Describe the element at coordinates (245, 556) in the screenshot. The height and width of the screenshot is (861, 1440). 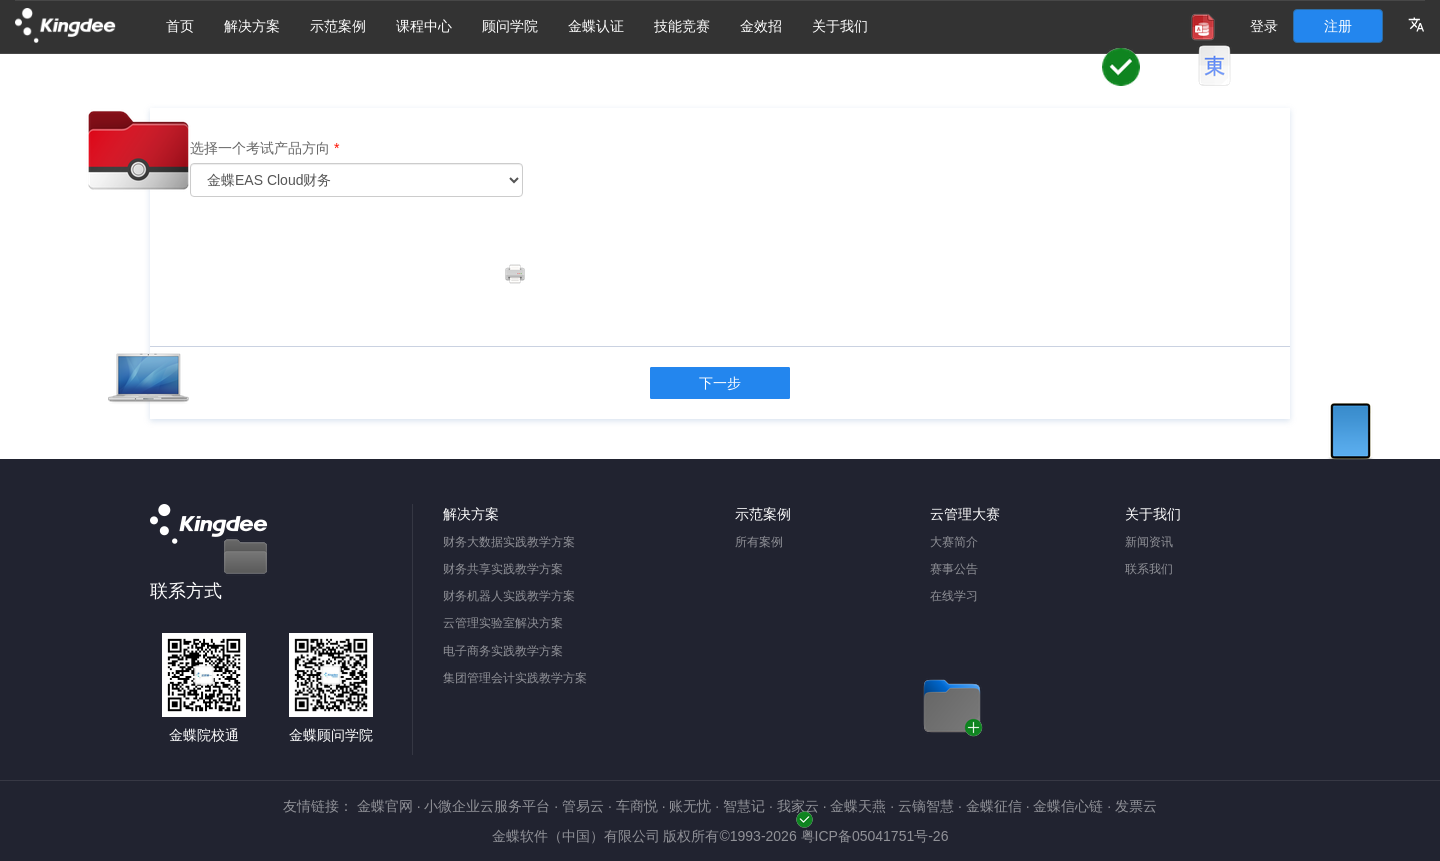
I see `open folder containing files or documents` at that location.